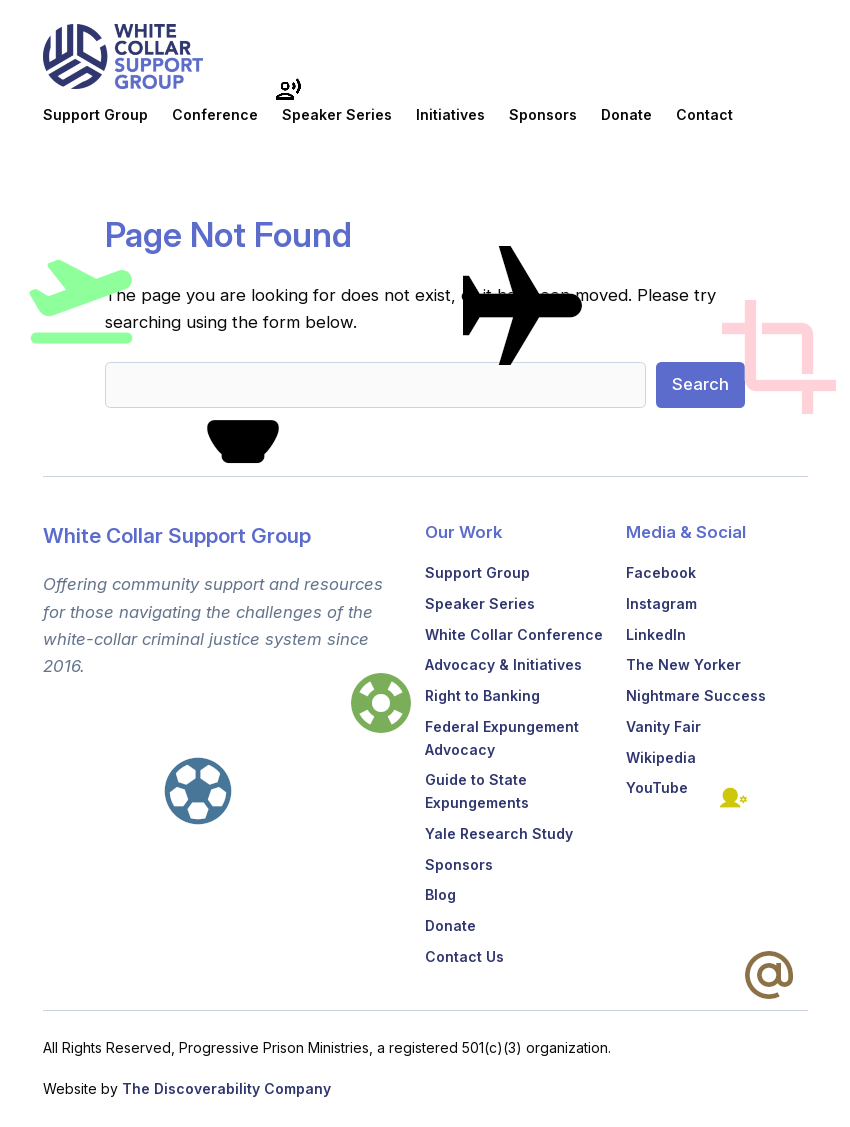  Describe the element at coordinates (732, 798) in the screenshot. I see `access user settings or preferences` at that location.